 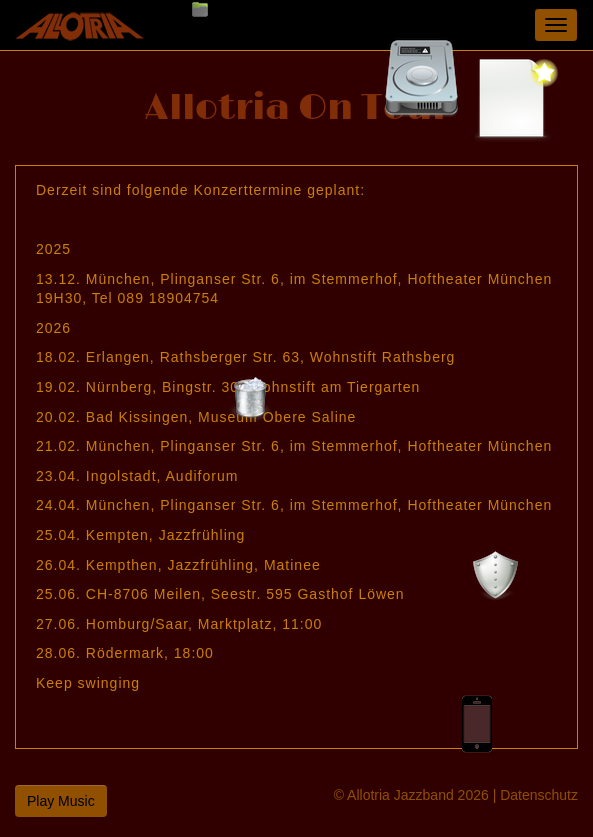 I want to click on create a new document, so click(x=517, y=98).